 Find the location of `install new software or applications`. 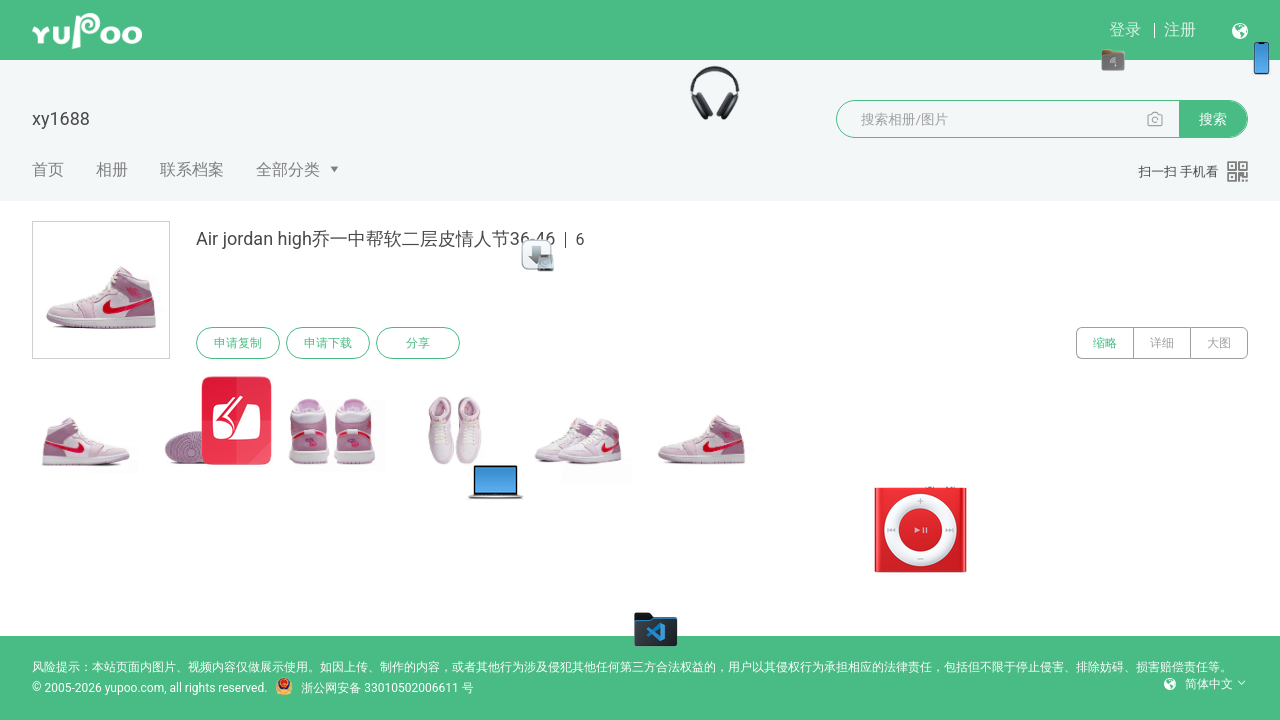

install new software or applications is located at coordinates (536, 254).